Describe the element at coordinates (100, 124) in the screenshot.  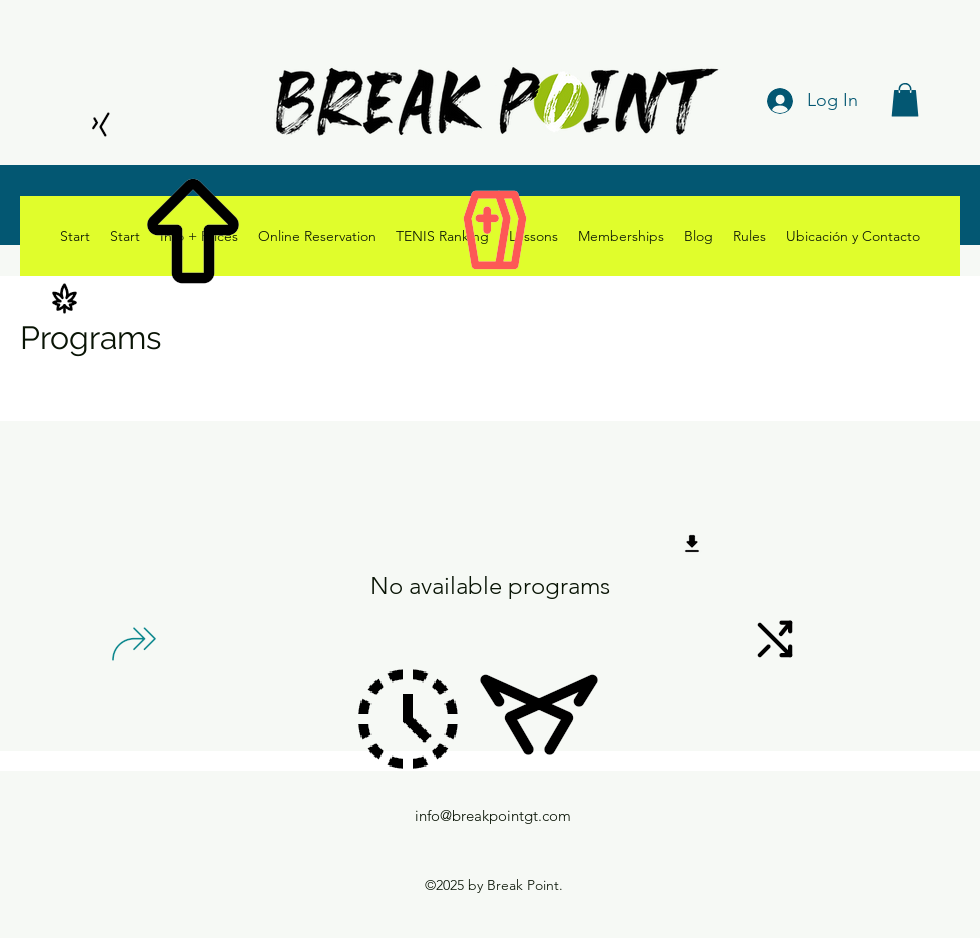
I see `connect with xing professional network` at that location.